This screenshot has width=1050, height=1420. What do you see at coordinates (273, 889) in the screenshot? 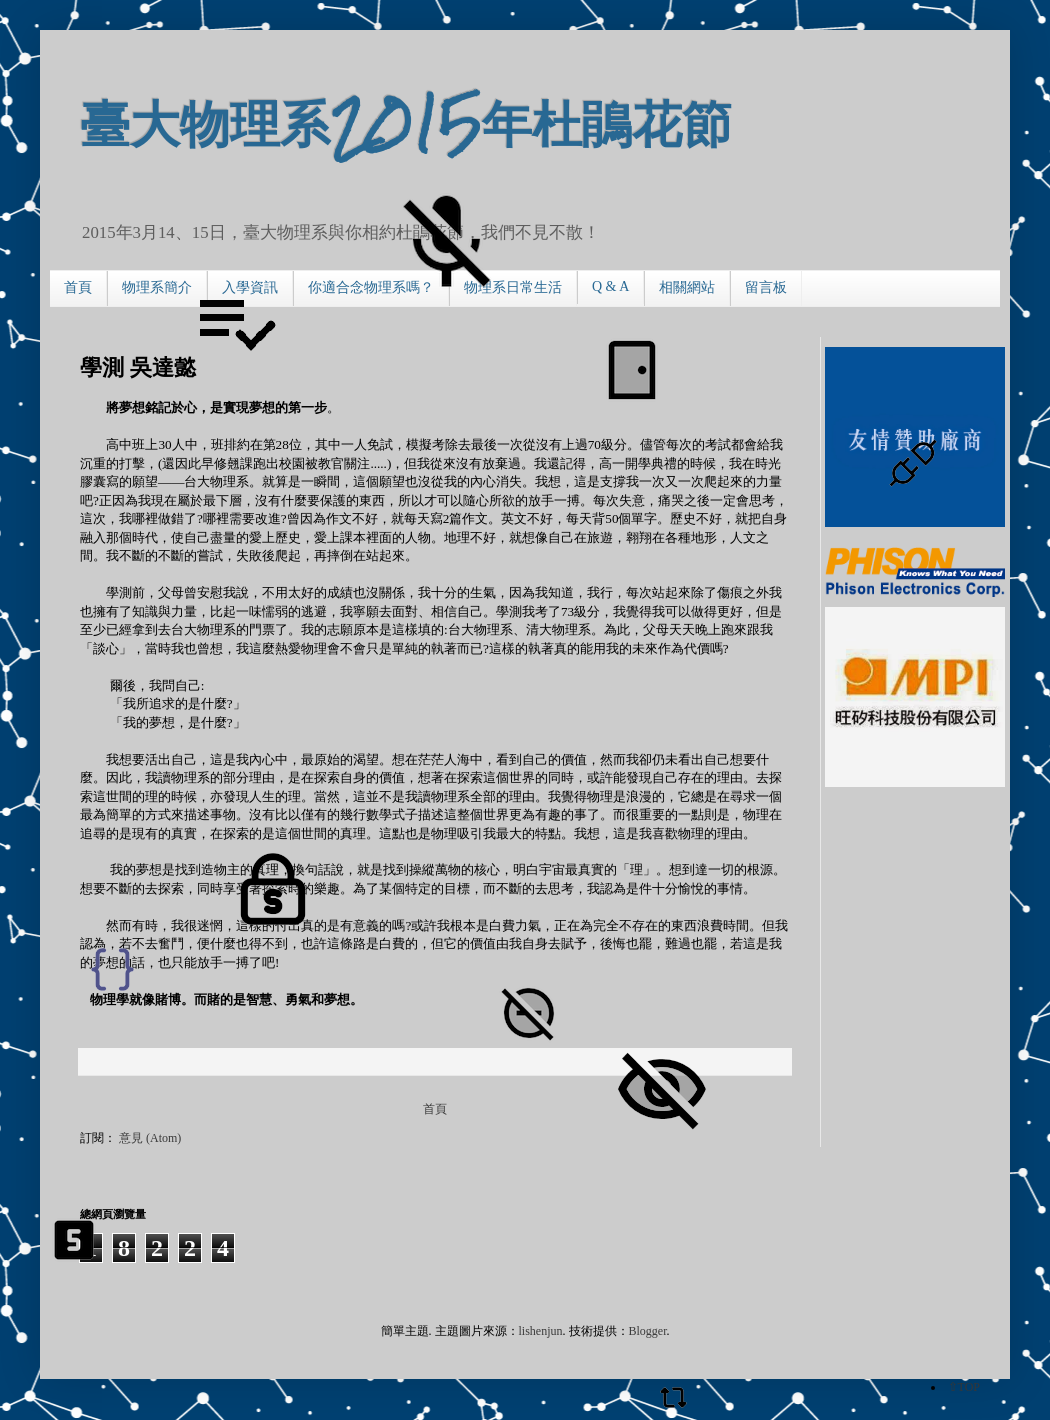
I see `access Samsung Pass password manager` at bounding box center [273, 889].